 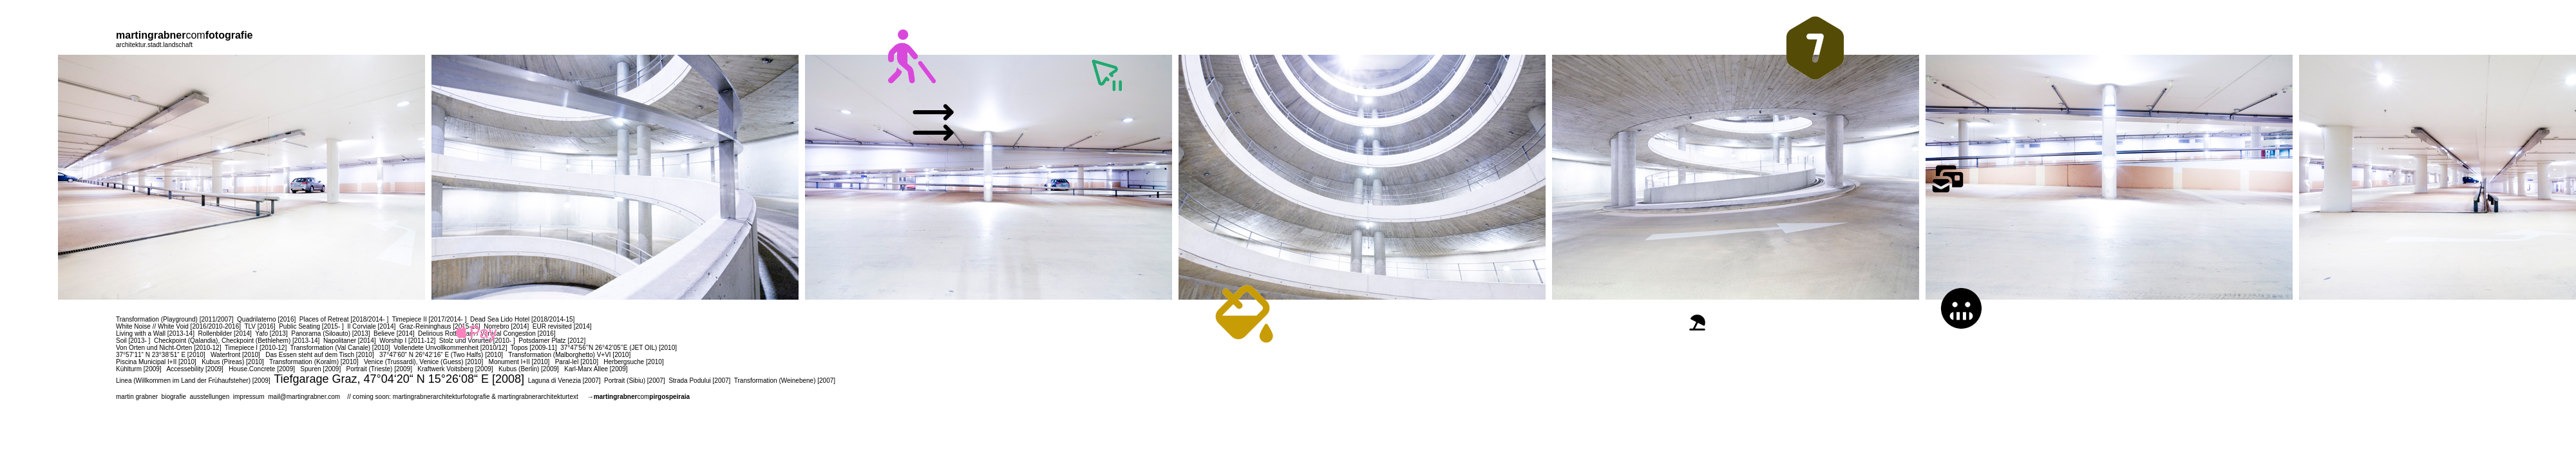 What do you see at coordinates (477, 333) in the screenshot?
I see `pay with Apple Pay` at bounding box center [477, 333].